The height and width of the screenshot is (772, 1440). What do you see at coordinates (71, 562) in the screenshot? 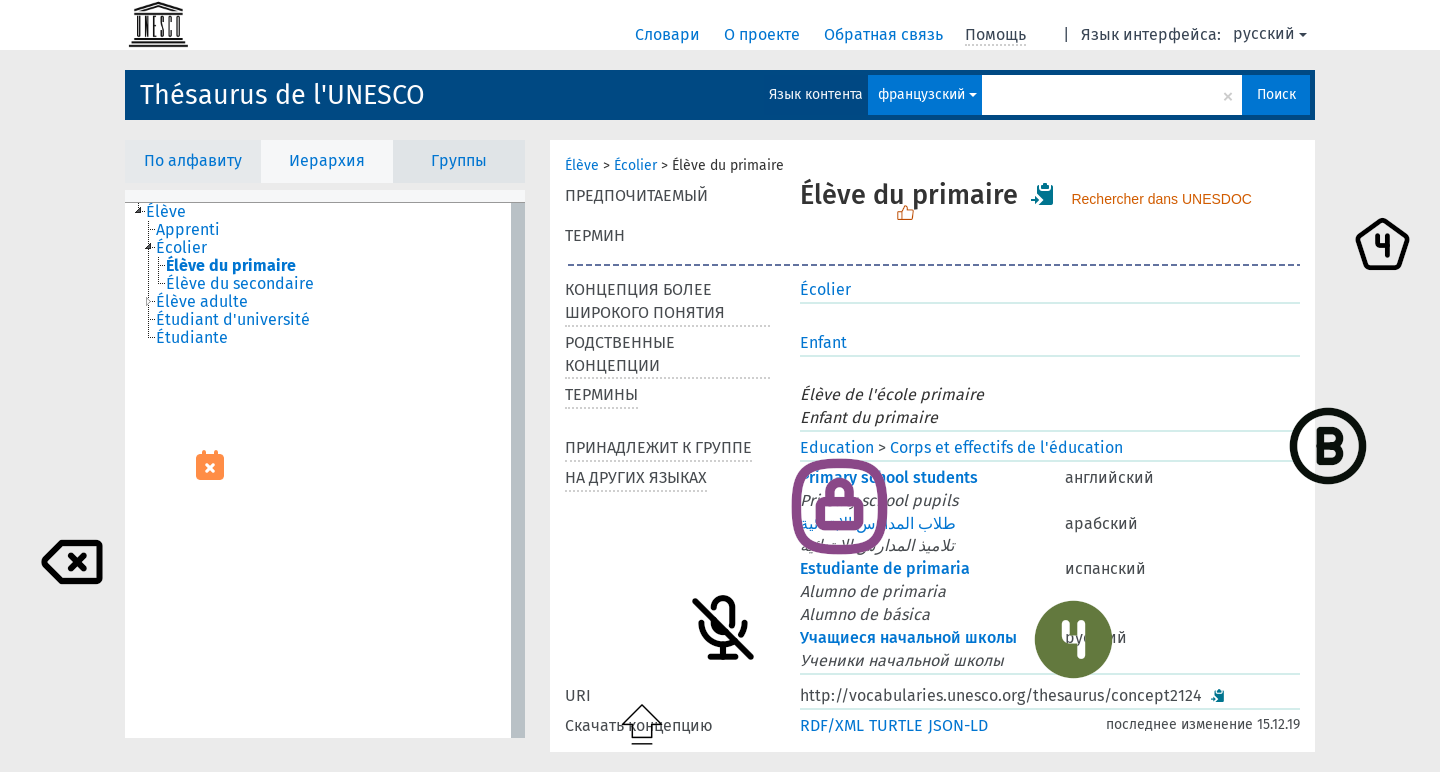
I see `delete the previous character` at bounding box center [71, 562].